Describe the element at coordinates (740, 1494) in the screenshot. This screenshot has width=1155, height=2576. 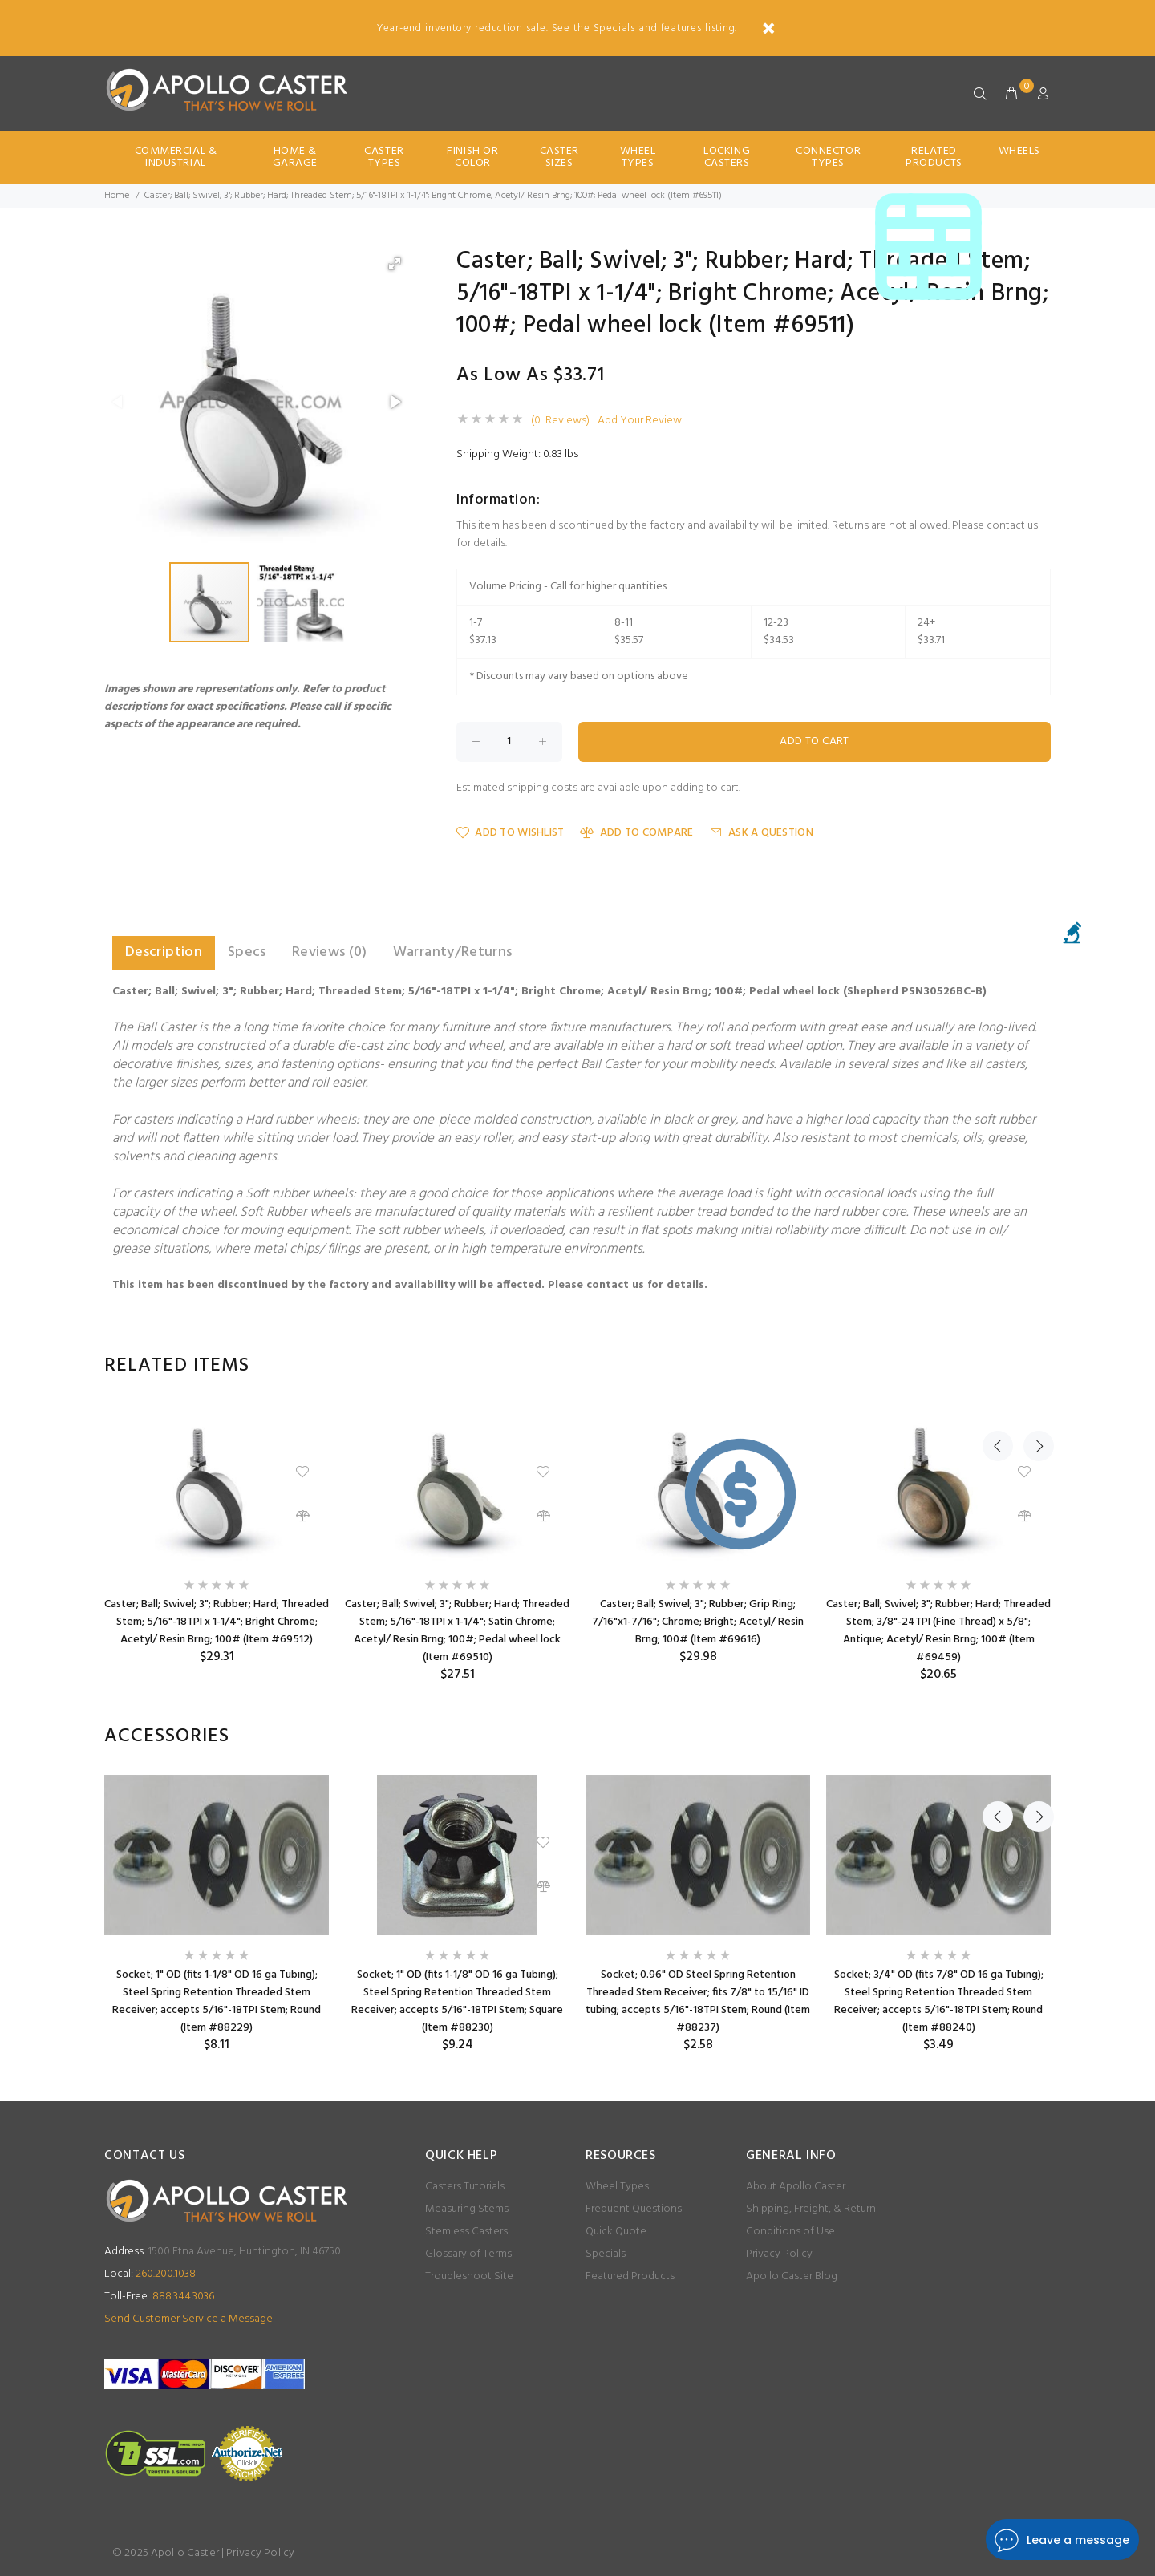
I see `indicates a paid or premium feature` at that location.